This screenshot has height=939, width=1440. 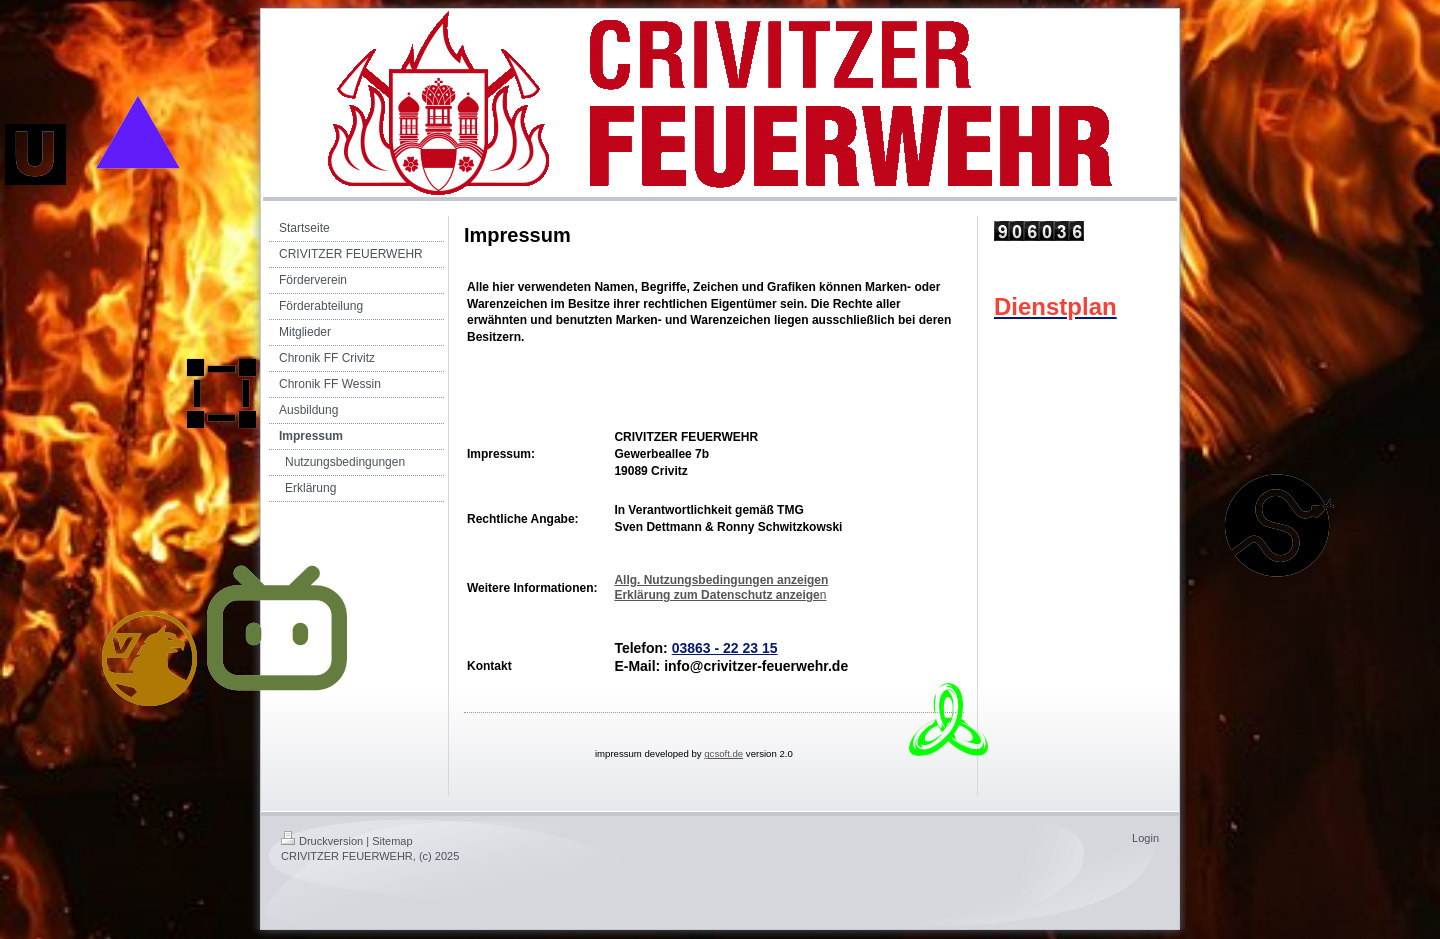 I want to click on scipy python library logo, so click(x=1279, y=525).